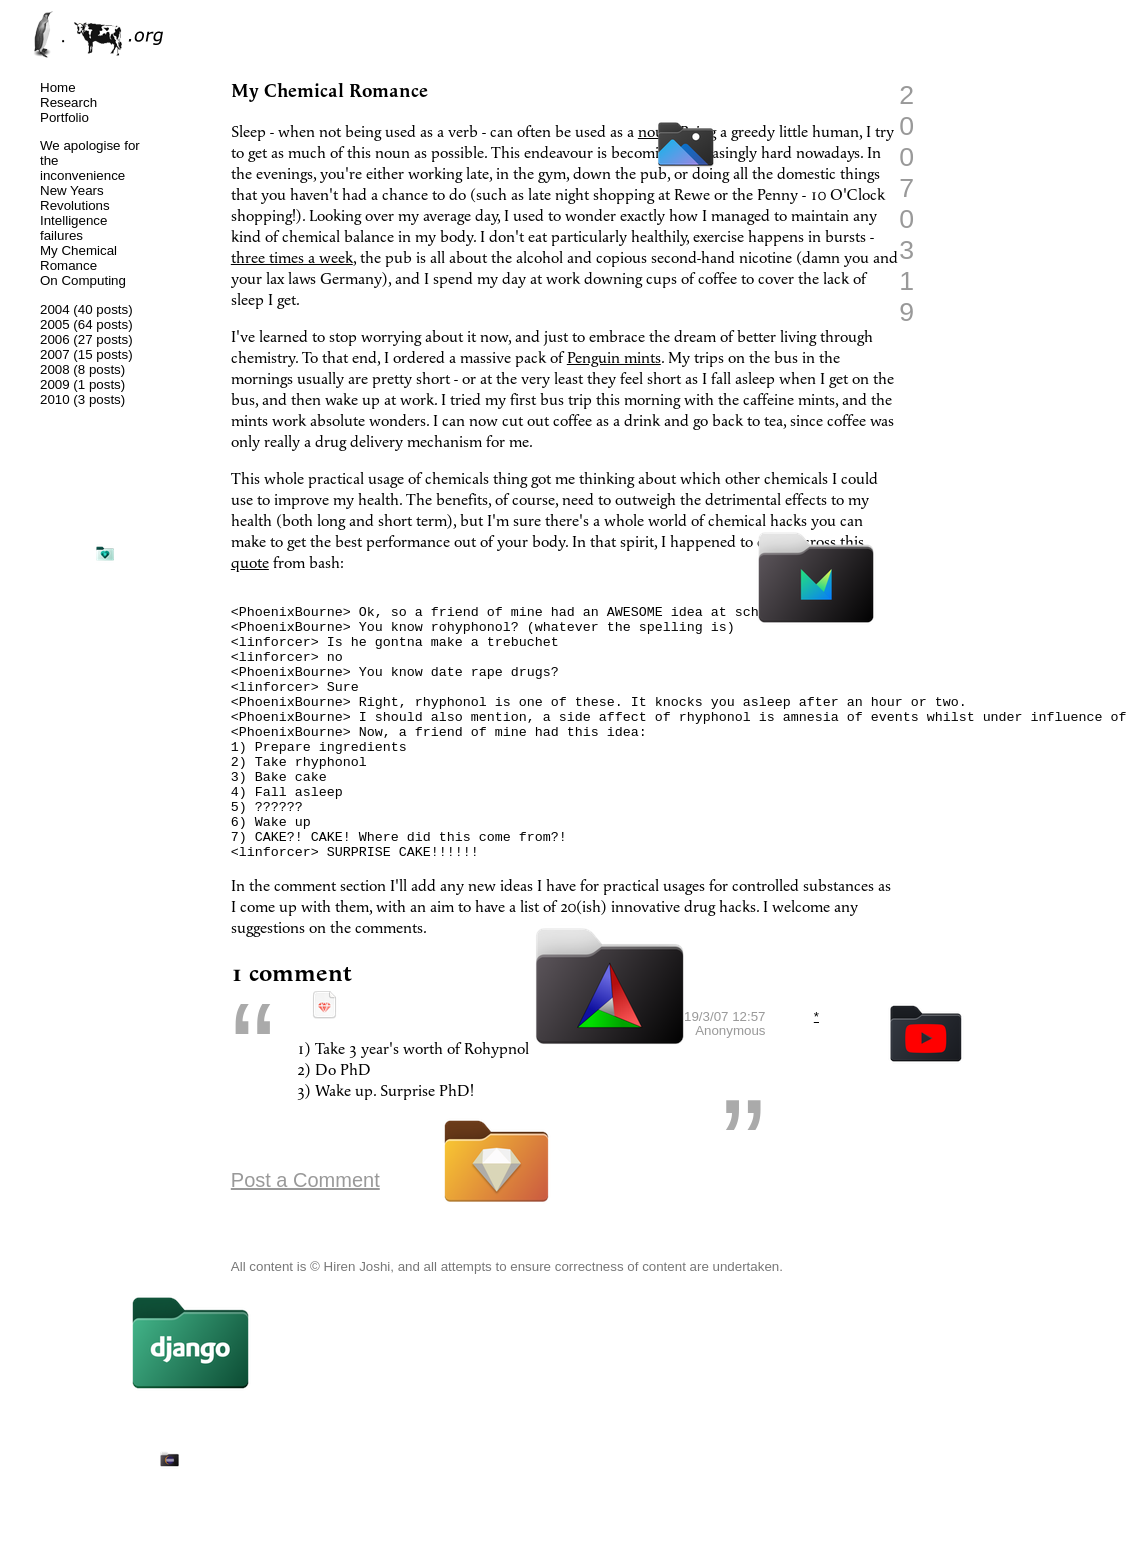 Image resolution: width=1130 pixels, height=1545 pixels. Describe the element at coordinates (925, 1035) in the screenshot. I see `open folder containing youtube downloads` at that location.